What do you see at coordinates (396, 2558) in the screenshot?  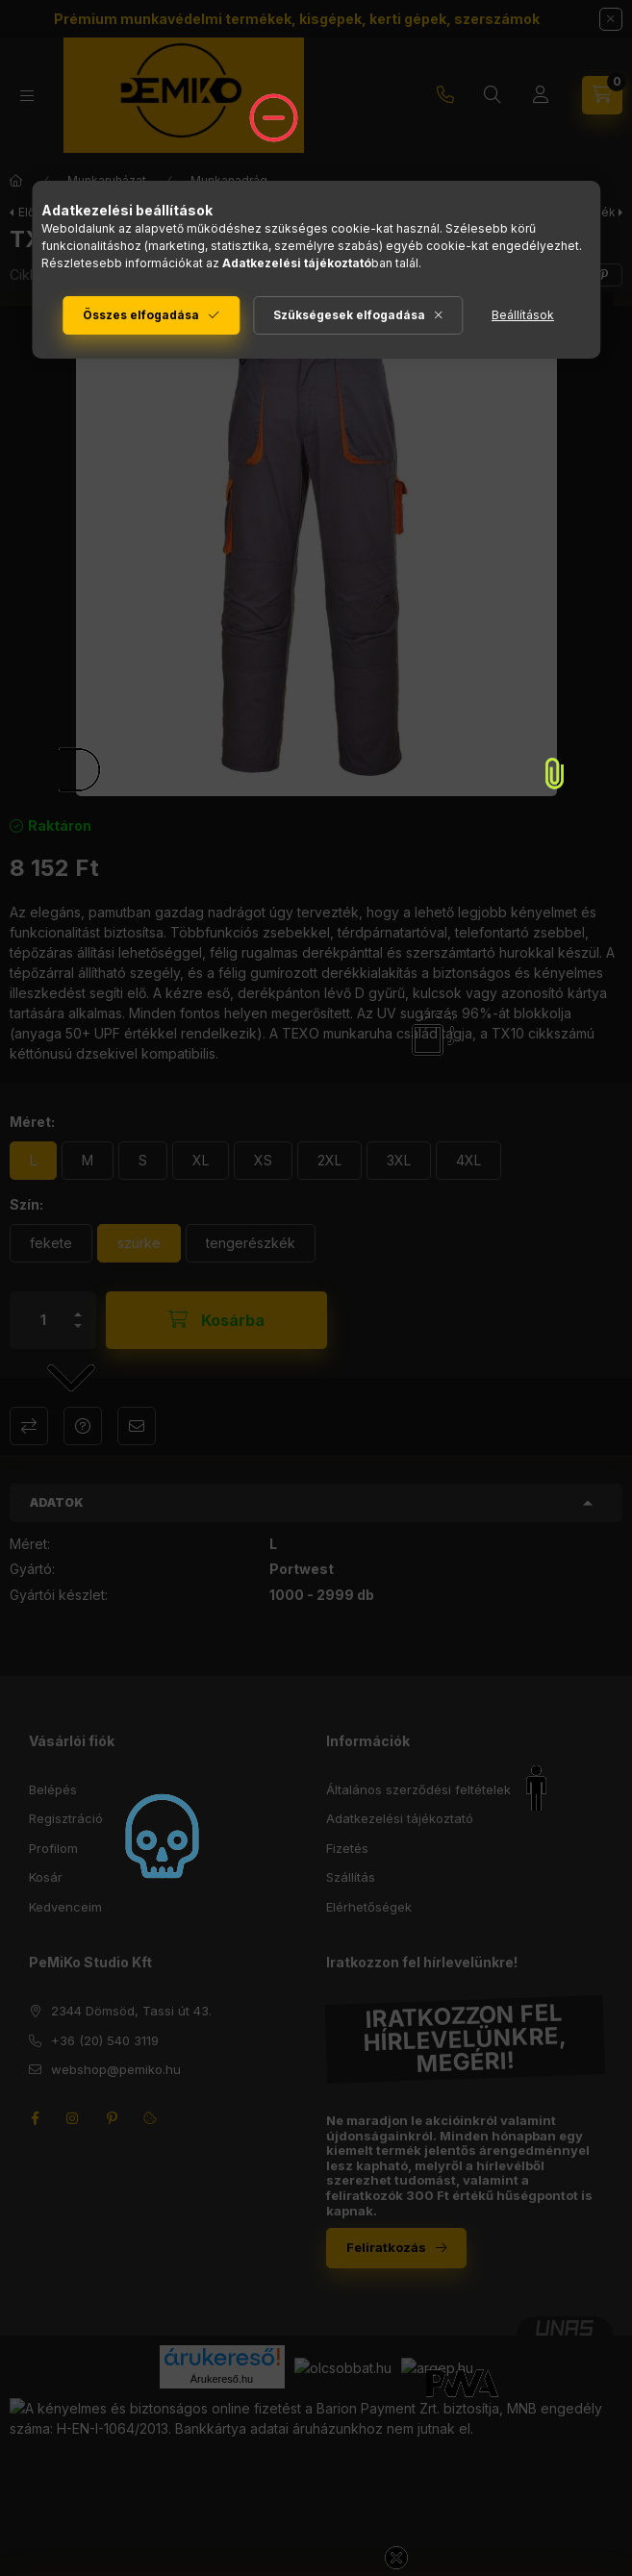 I see `cancel or close the current action` at bounding box center [396, 2558].